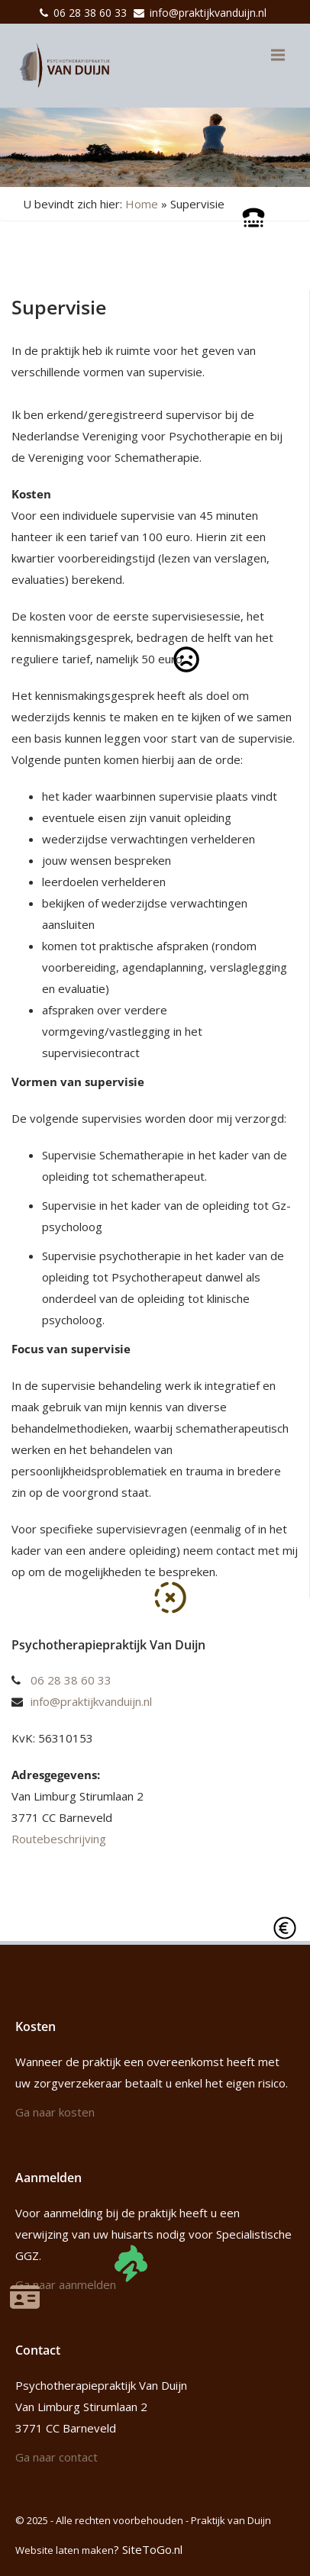 This screenshot has width=310, height=2576. Describe the element at coordinates (253, 218) in the screenshot. I see `access TTY or text telephone services` at that location.